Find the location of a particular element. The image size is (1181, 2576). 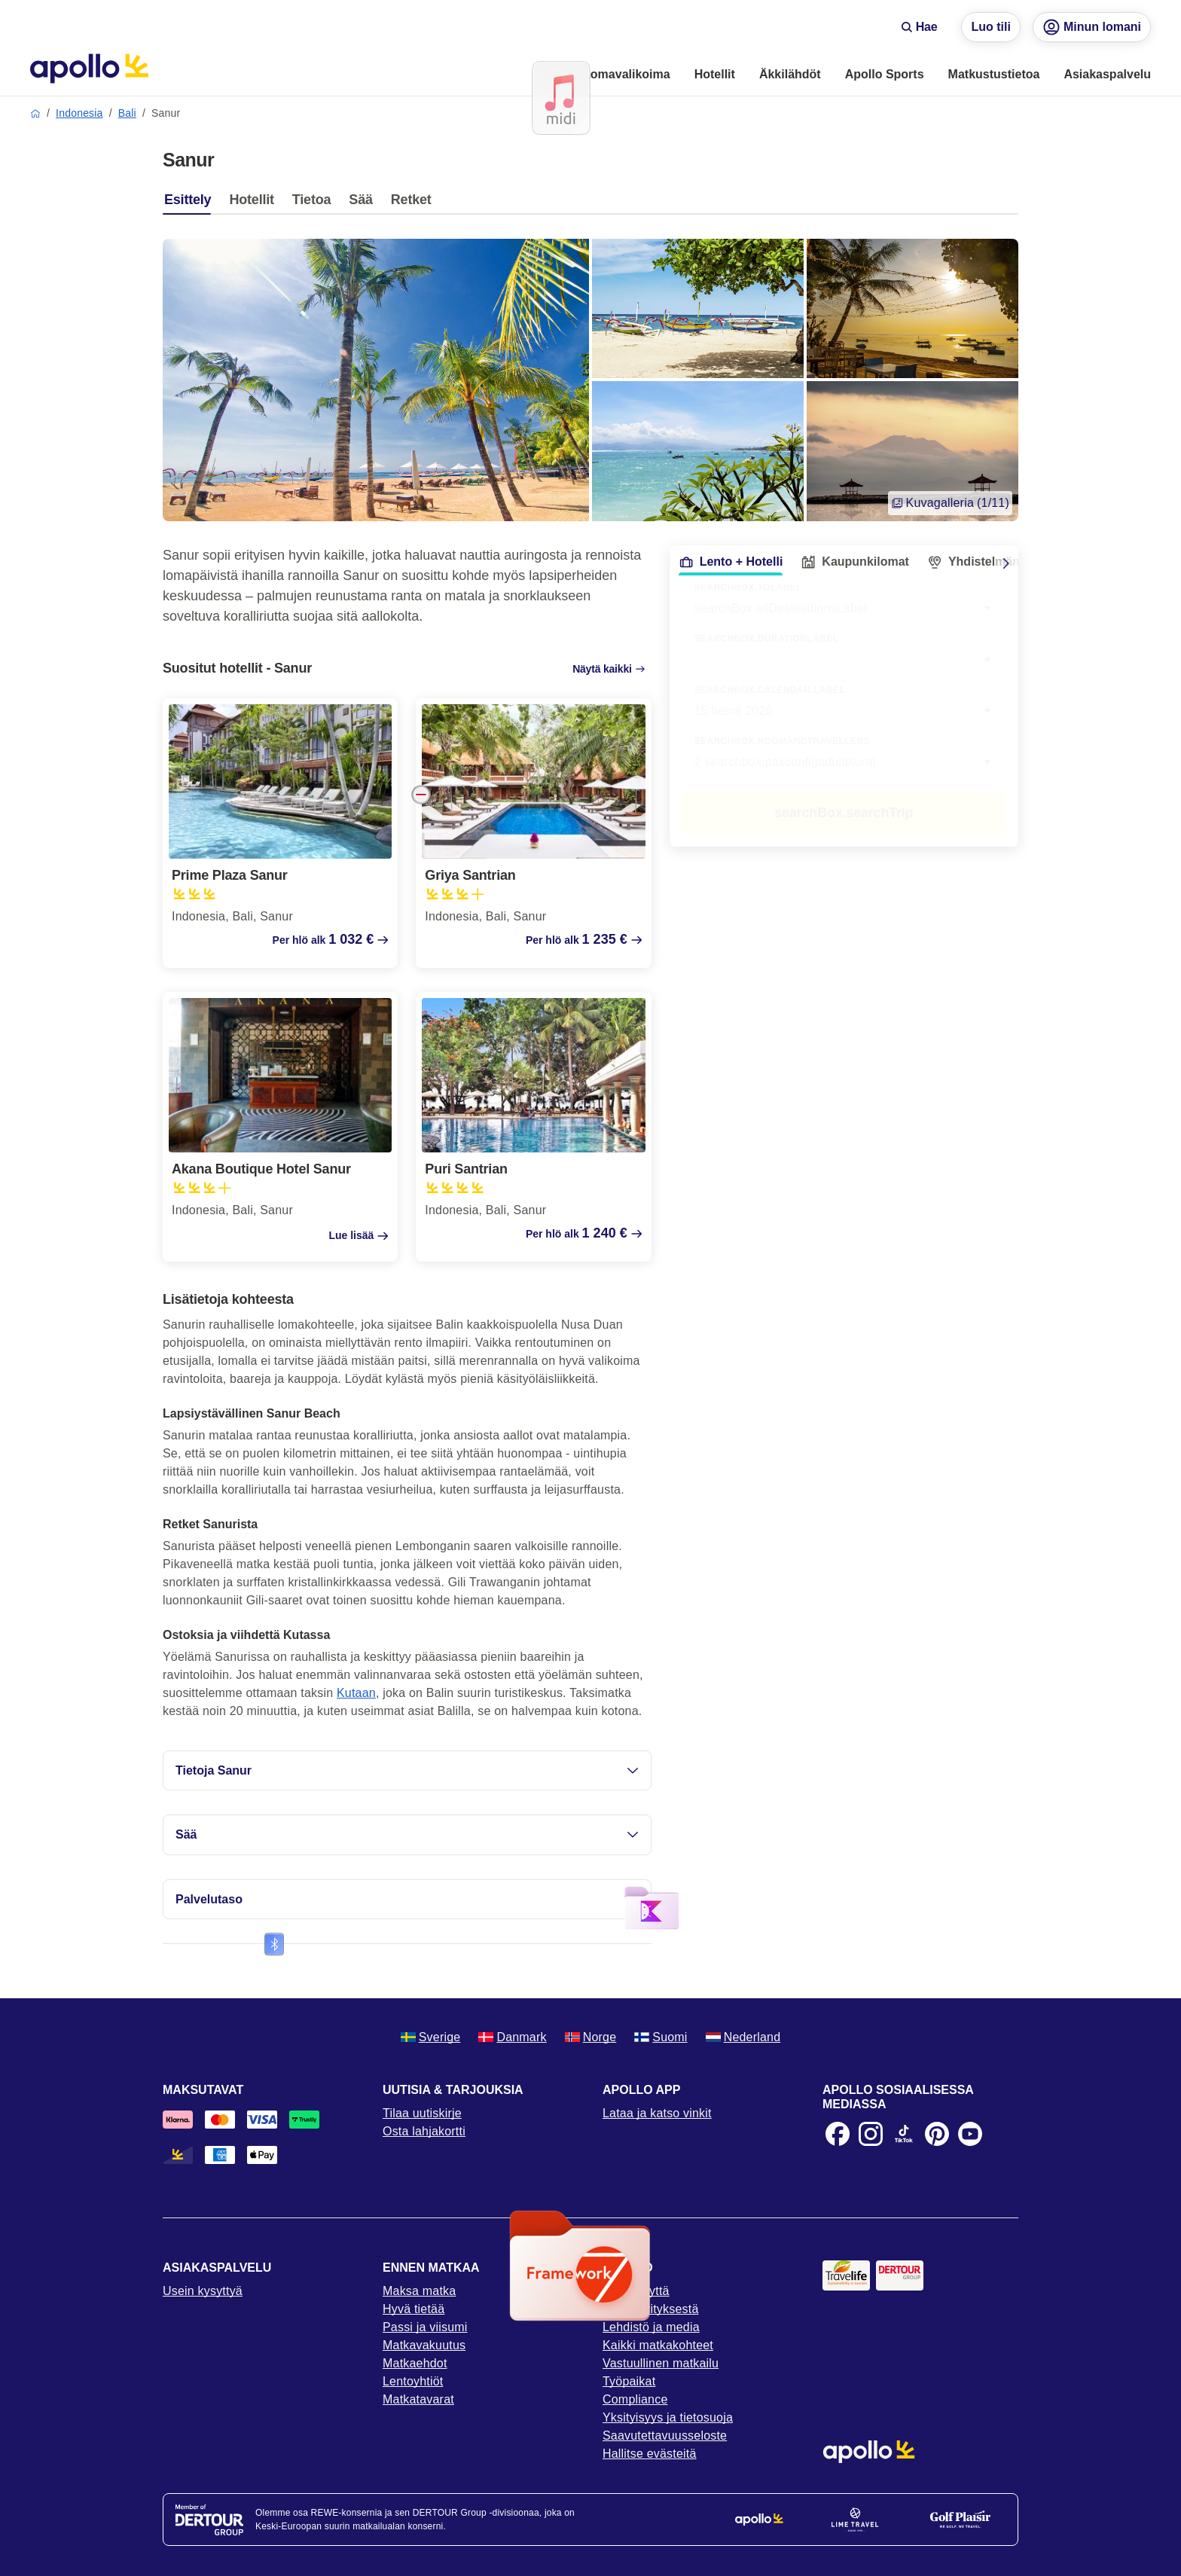

zoom out to see more content is located at coordinates (422, 795).